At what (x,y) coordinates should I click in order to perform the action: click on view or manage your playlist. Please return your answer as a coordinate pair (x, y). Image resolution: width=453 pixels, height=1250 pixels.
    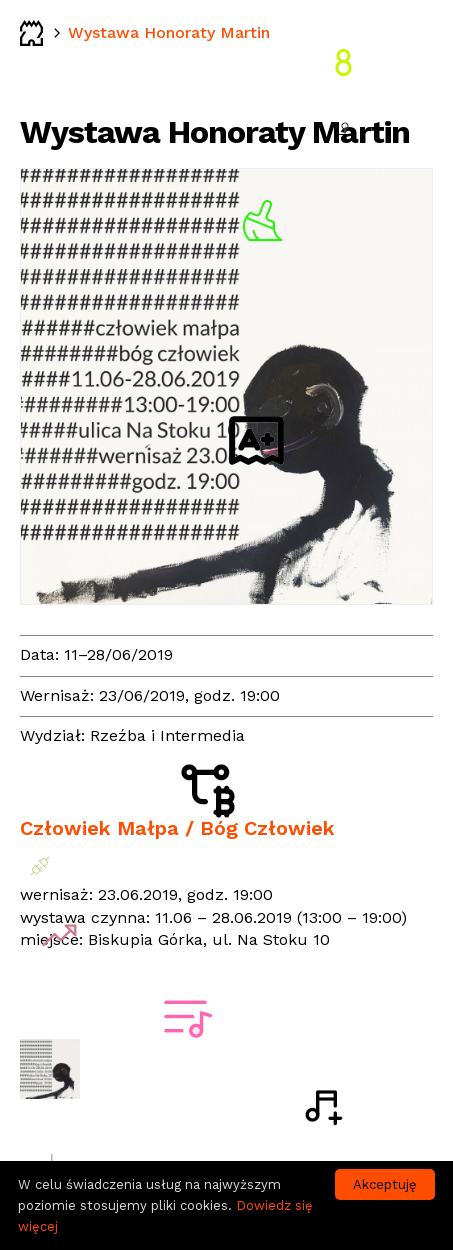
    Looking at the image, I should click on (185, 1016).